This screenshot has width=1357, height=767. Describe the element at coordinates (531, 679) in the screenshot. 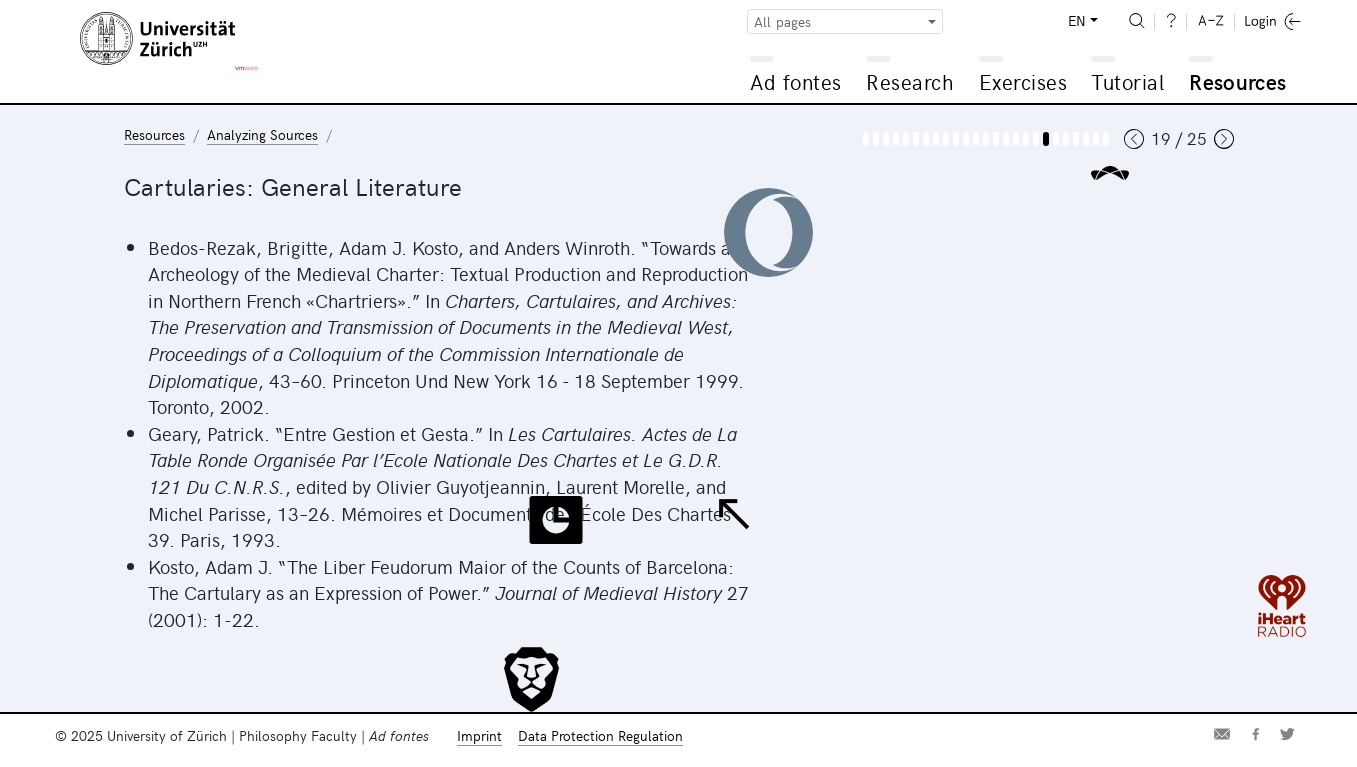

I see `open brave browser` at that location.